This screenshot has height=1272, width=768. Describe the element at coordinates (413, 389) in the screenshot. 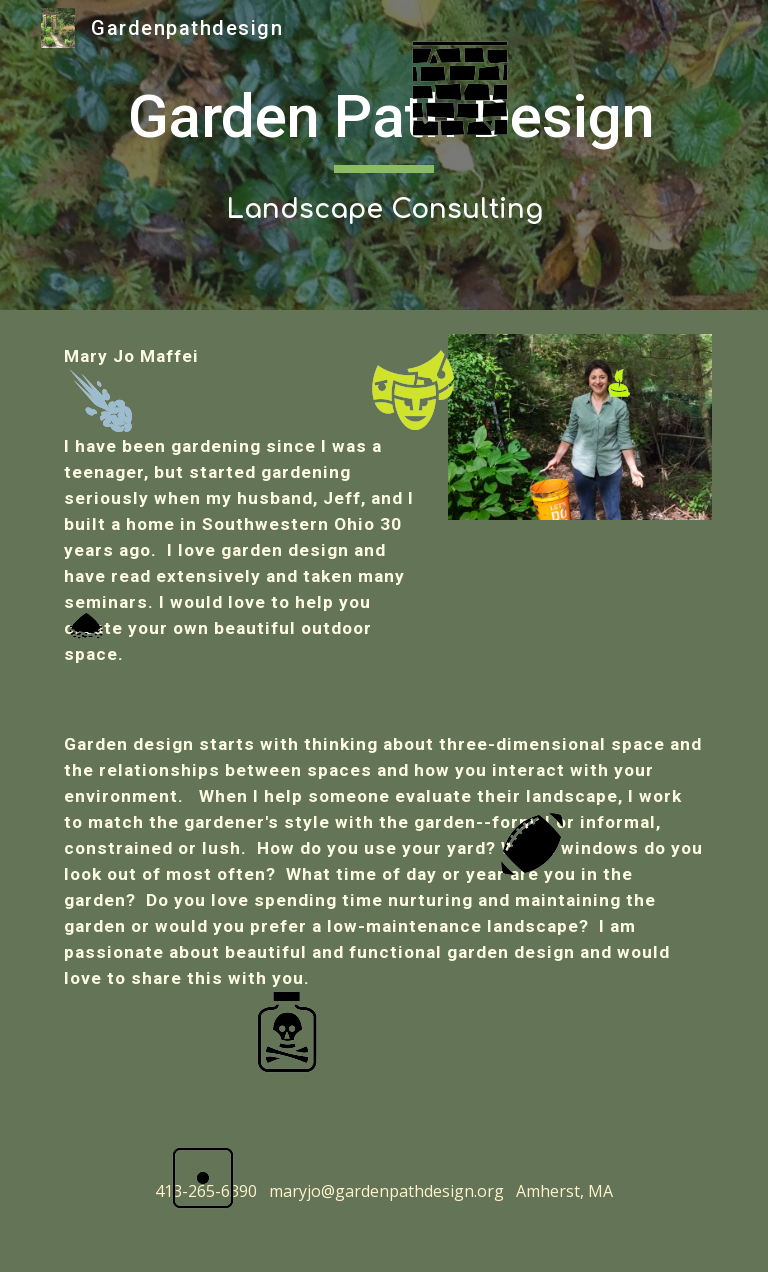

I see `access theater or entertainment section` at that location.